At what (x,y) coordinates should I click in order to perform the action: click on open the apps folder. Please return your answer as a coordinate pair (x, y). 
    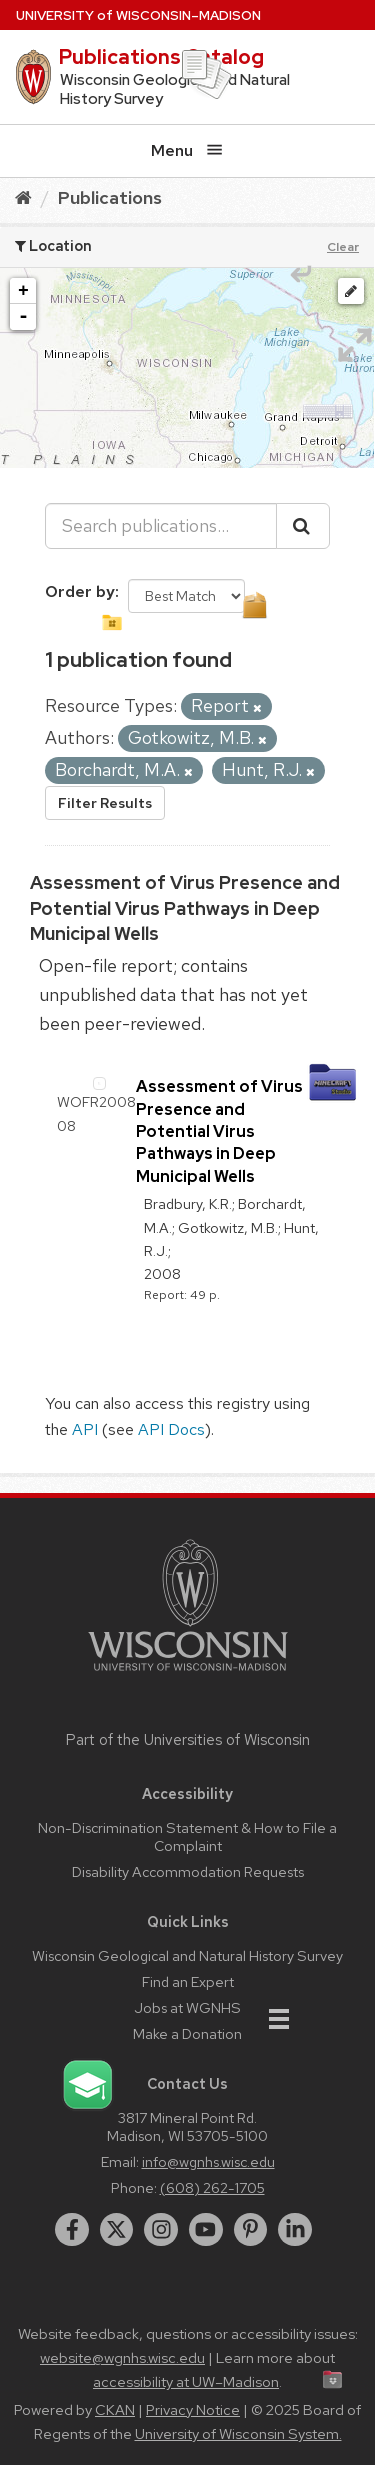
    Looking at the image, I should click on (112, 623).